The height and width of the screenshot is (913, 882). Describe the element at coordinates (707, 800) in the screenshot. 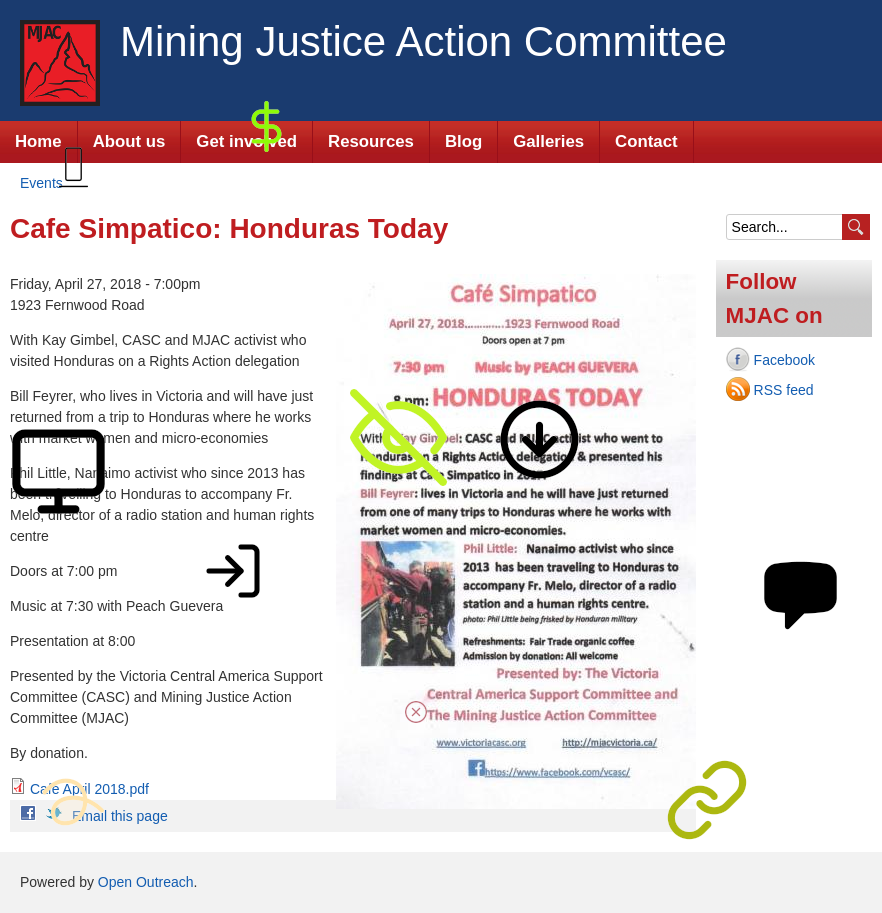

I see `copy or share a link` at that location.